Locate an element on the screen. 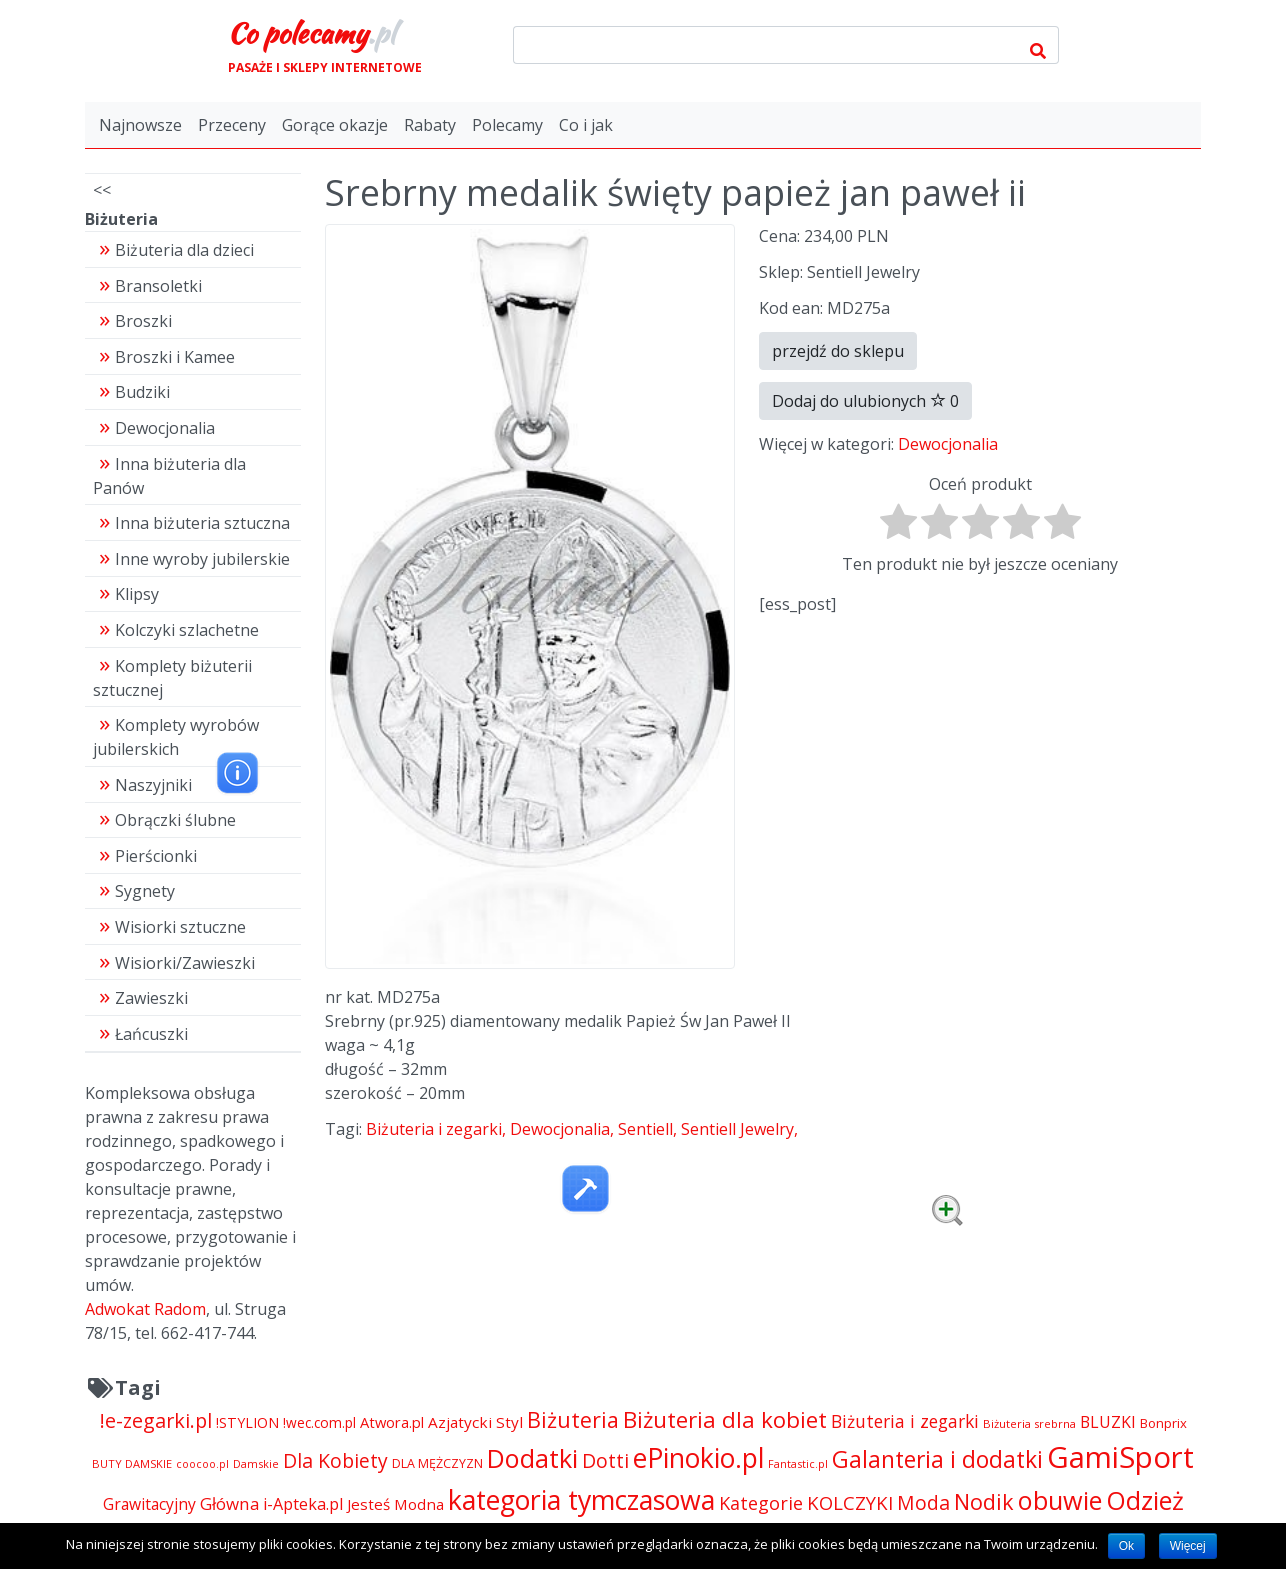  view system information and details is located at coordinates (237, 773).